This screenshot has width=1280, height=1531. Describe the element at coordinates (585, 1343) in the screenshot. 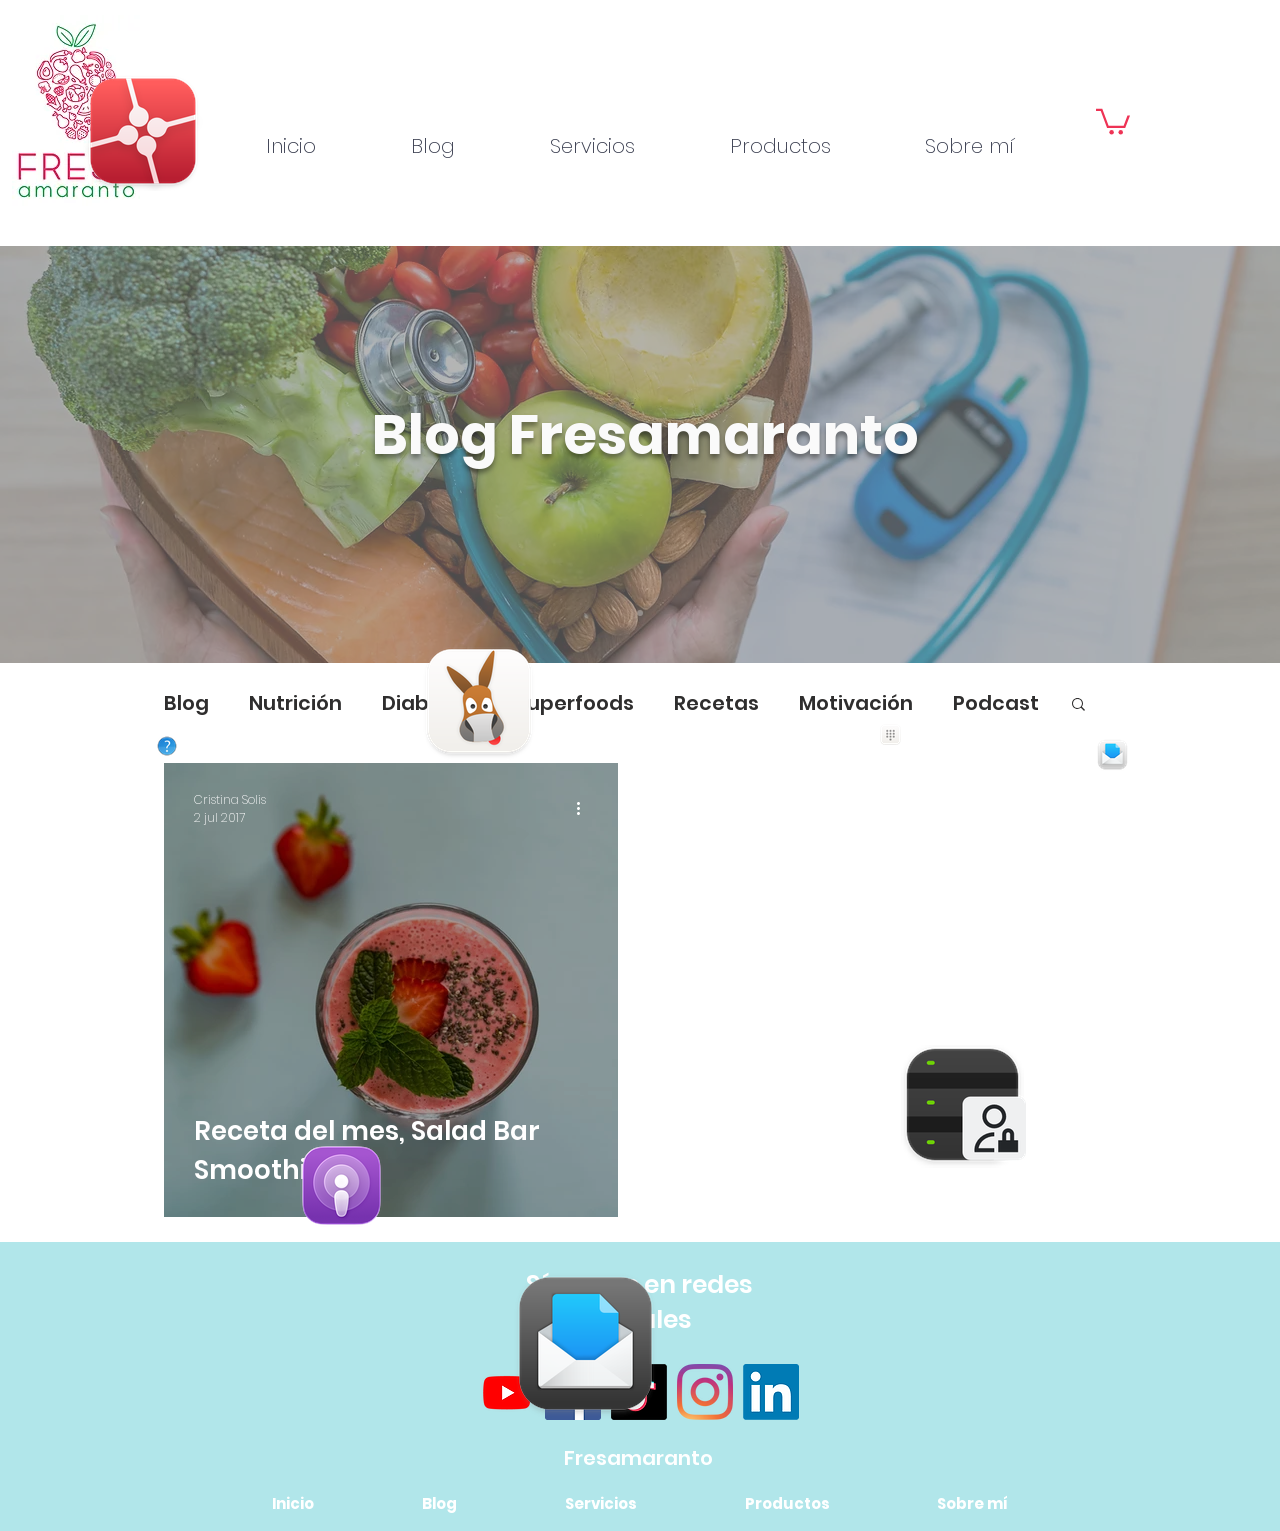

I see `open the mail app` at that location.